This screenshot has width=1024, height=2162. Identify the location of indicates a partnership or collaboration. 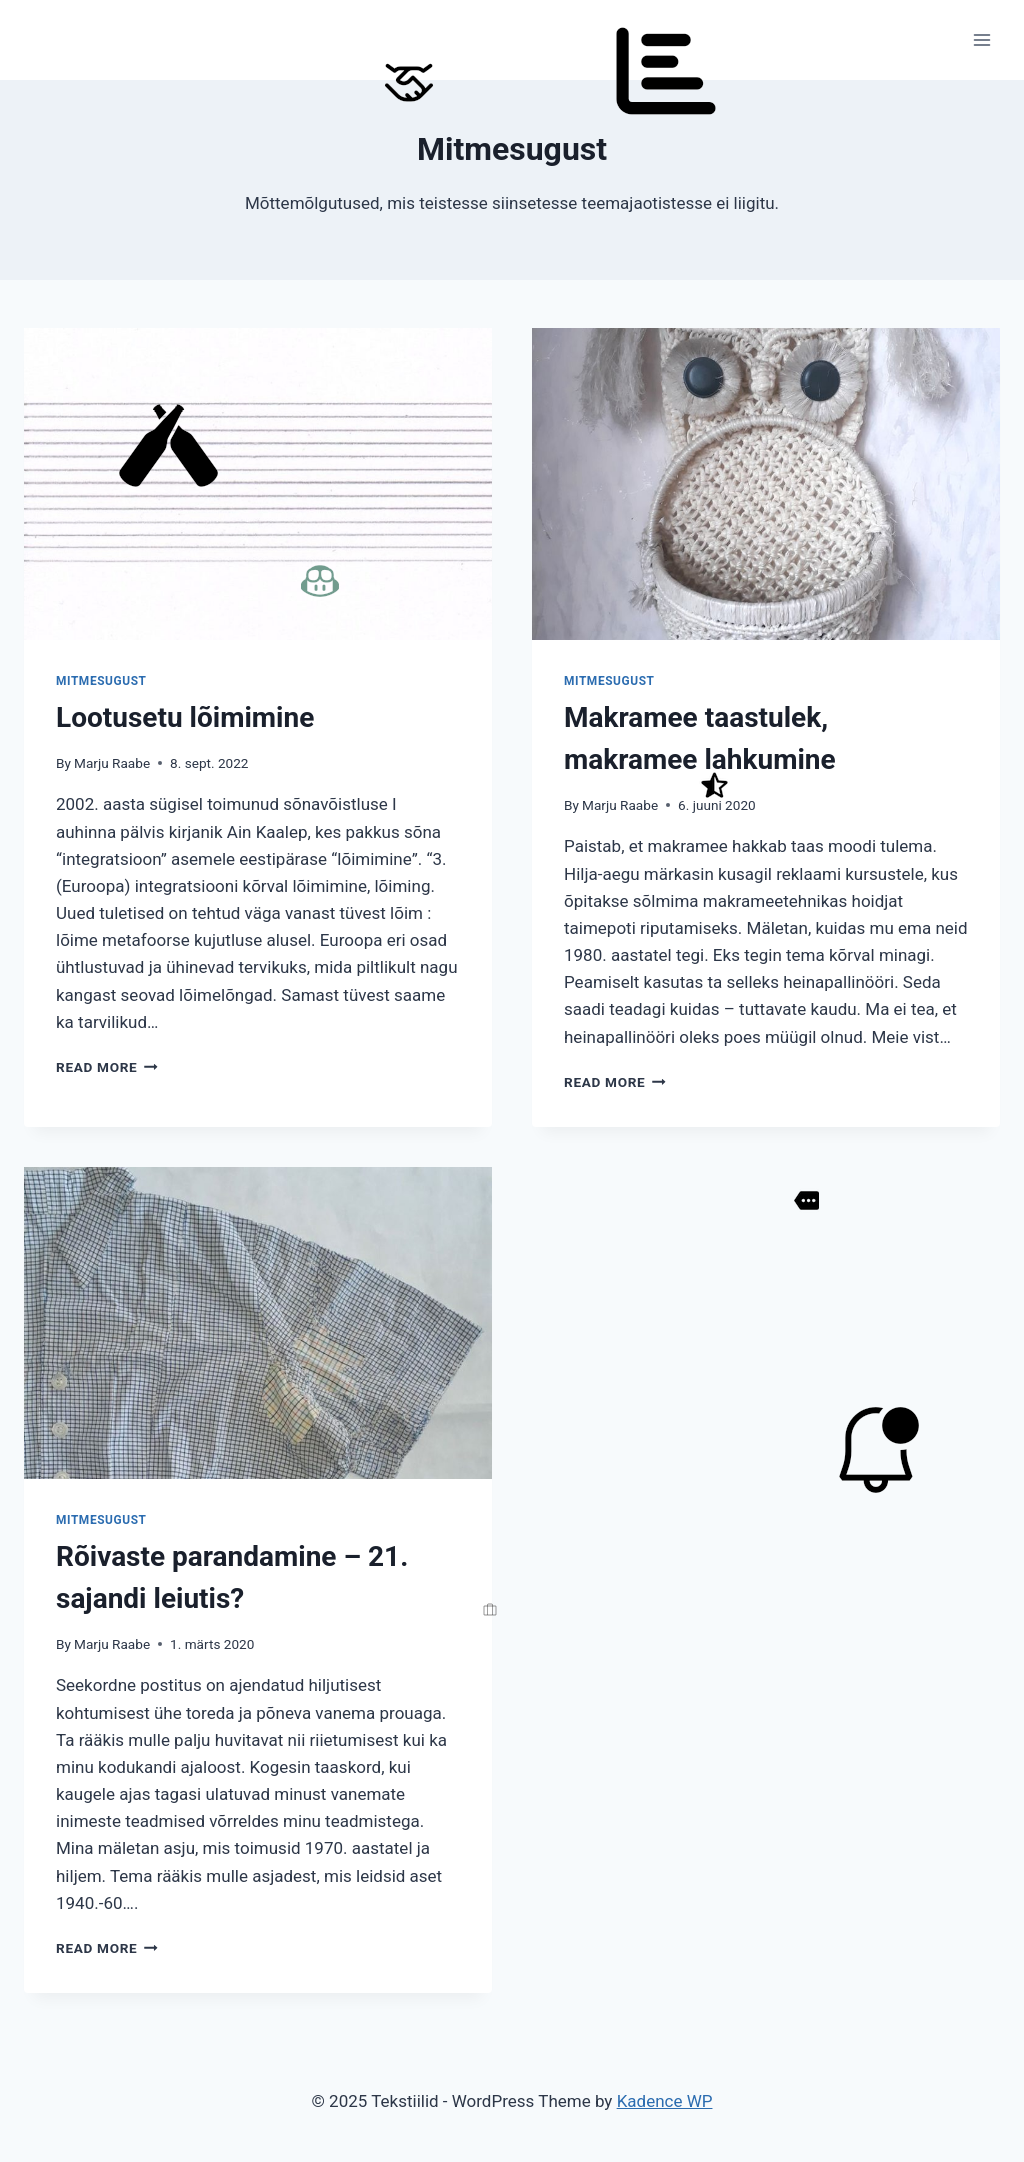
(409, 82).